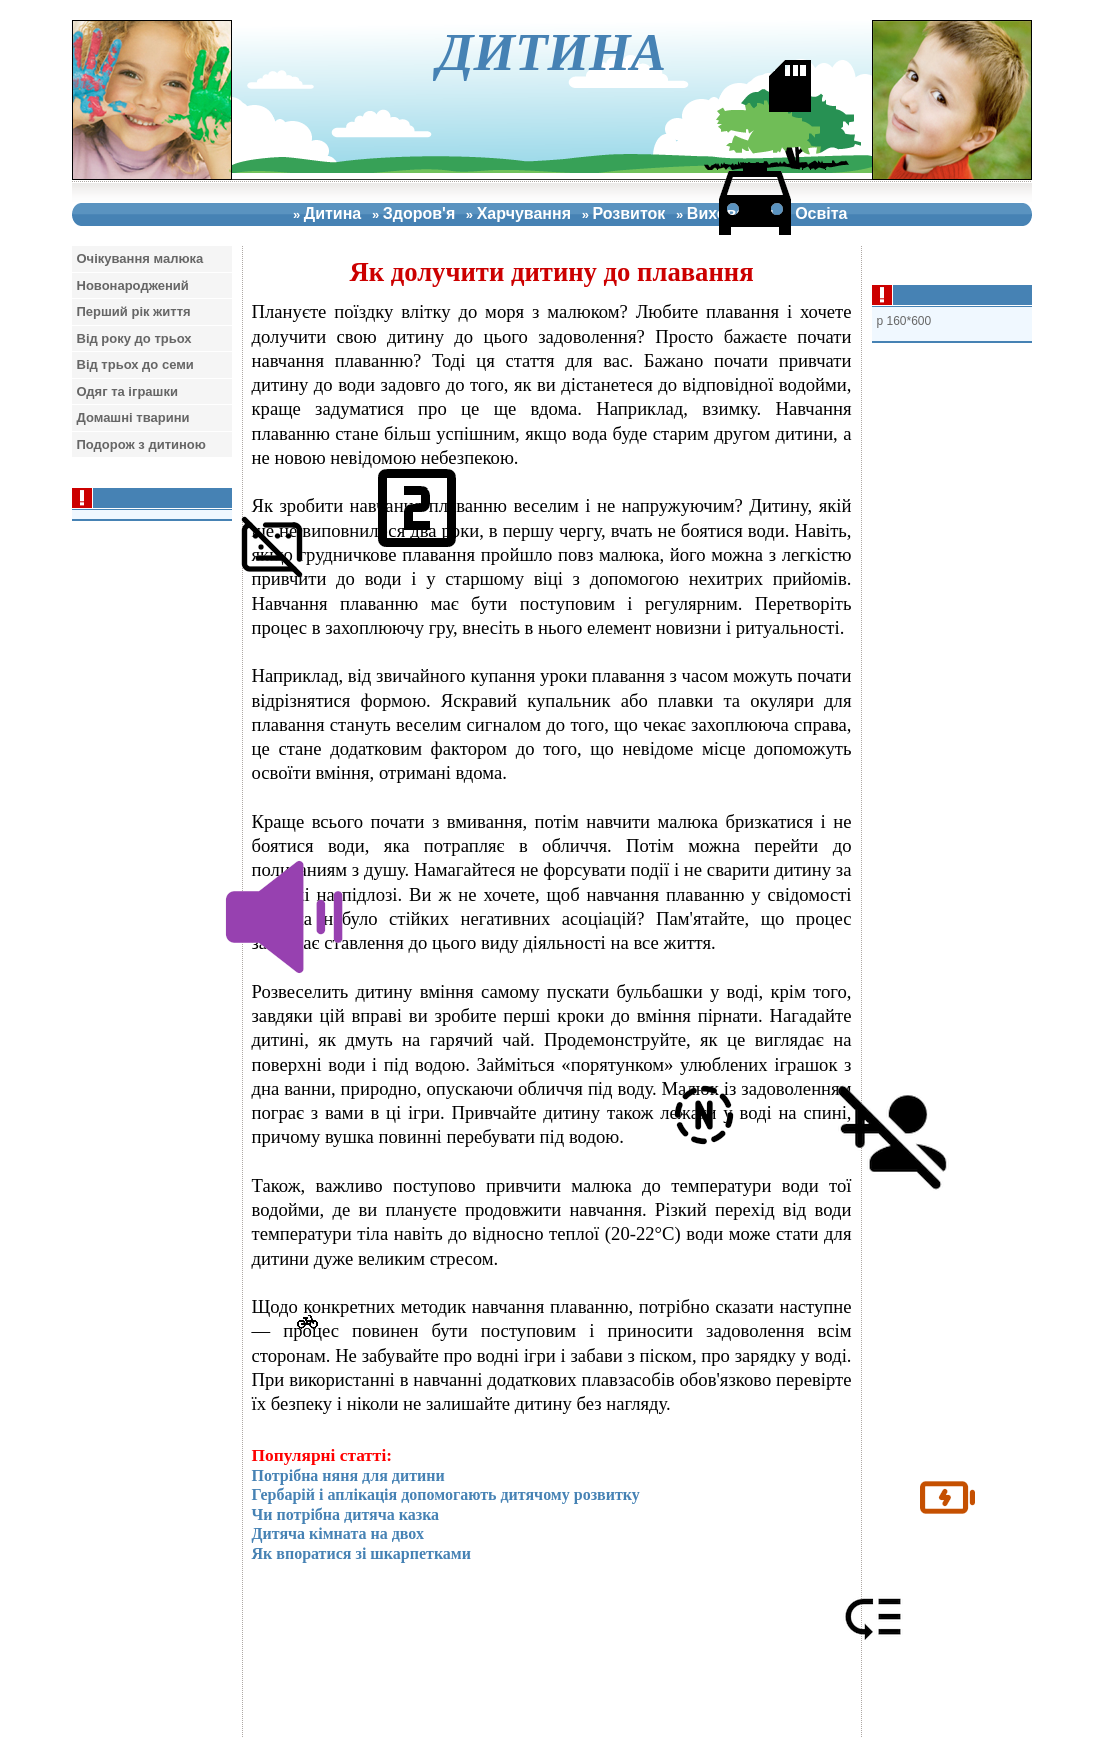 The height and width of the screenshot is (1738, 1103). Describe the element at coordinates (307, 1321) in the screenshot. I see `select bicycle as transportation mode` at that location.